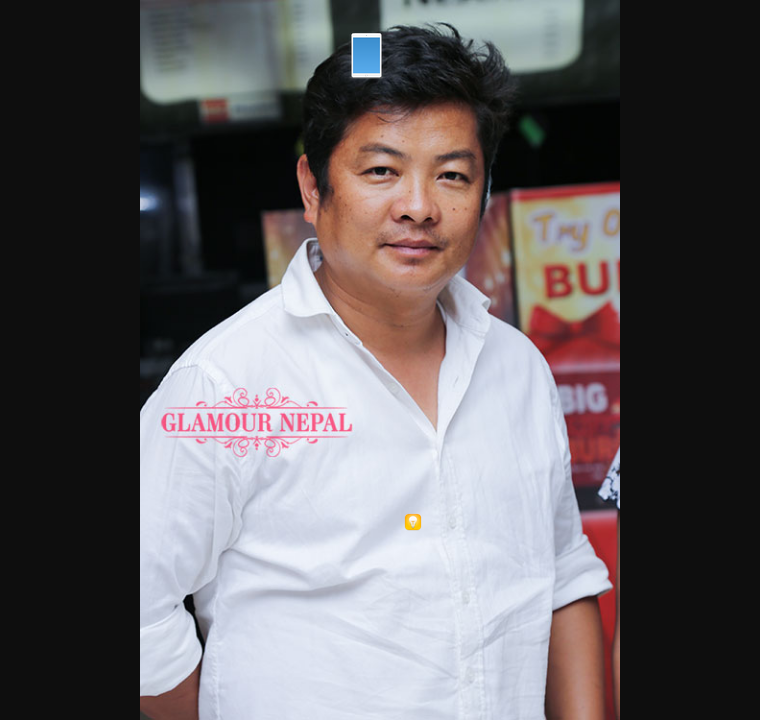  I want to click on iPad Mini 3 device with cellular connectivity, so click(366, 51).